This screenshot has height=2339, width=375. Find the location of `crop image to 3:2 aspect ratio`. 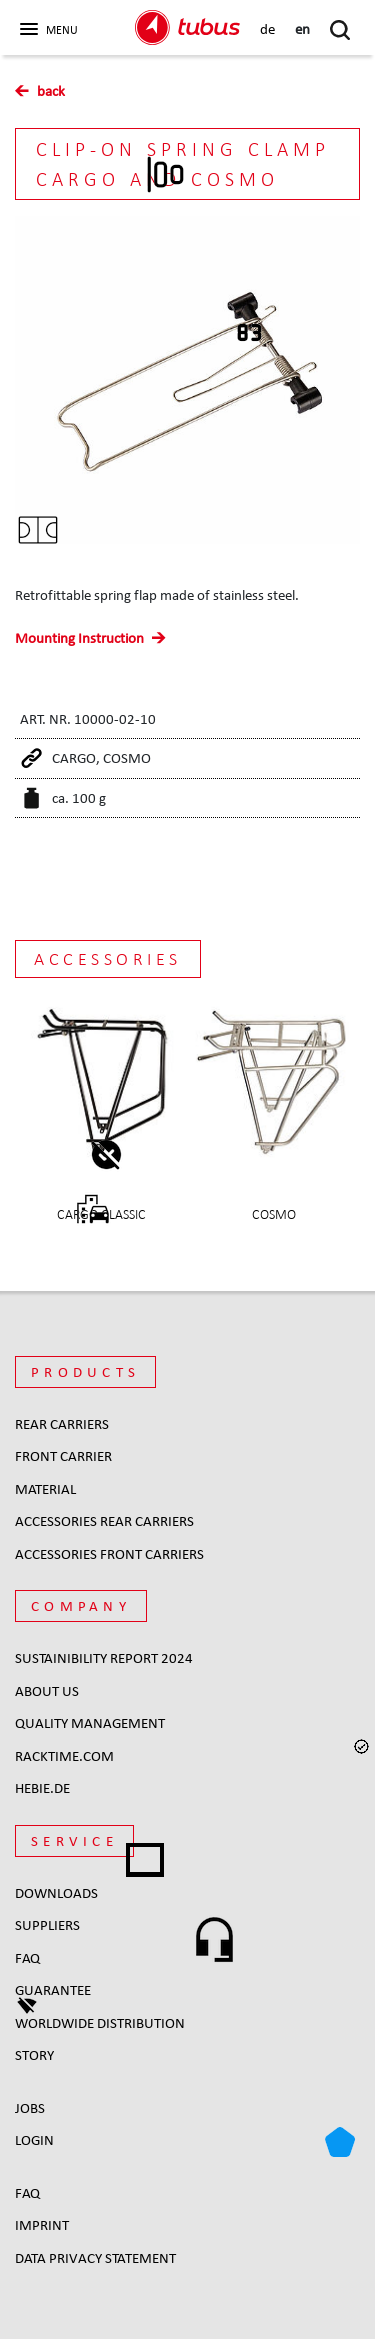

crop image to 3:2 aspect ratio is located at coordinates (145, 1860).